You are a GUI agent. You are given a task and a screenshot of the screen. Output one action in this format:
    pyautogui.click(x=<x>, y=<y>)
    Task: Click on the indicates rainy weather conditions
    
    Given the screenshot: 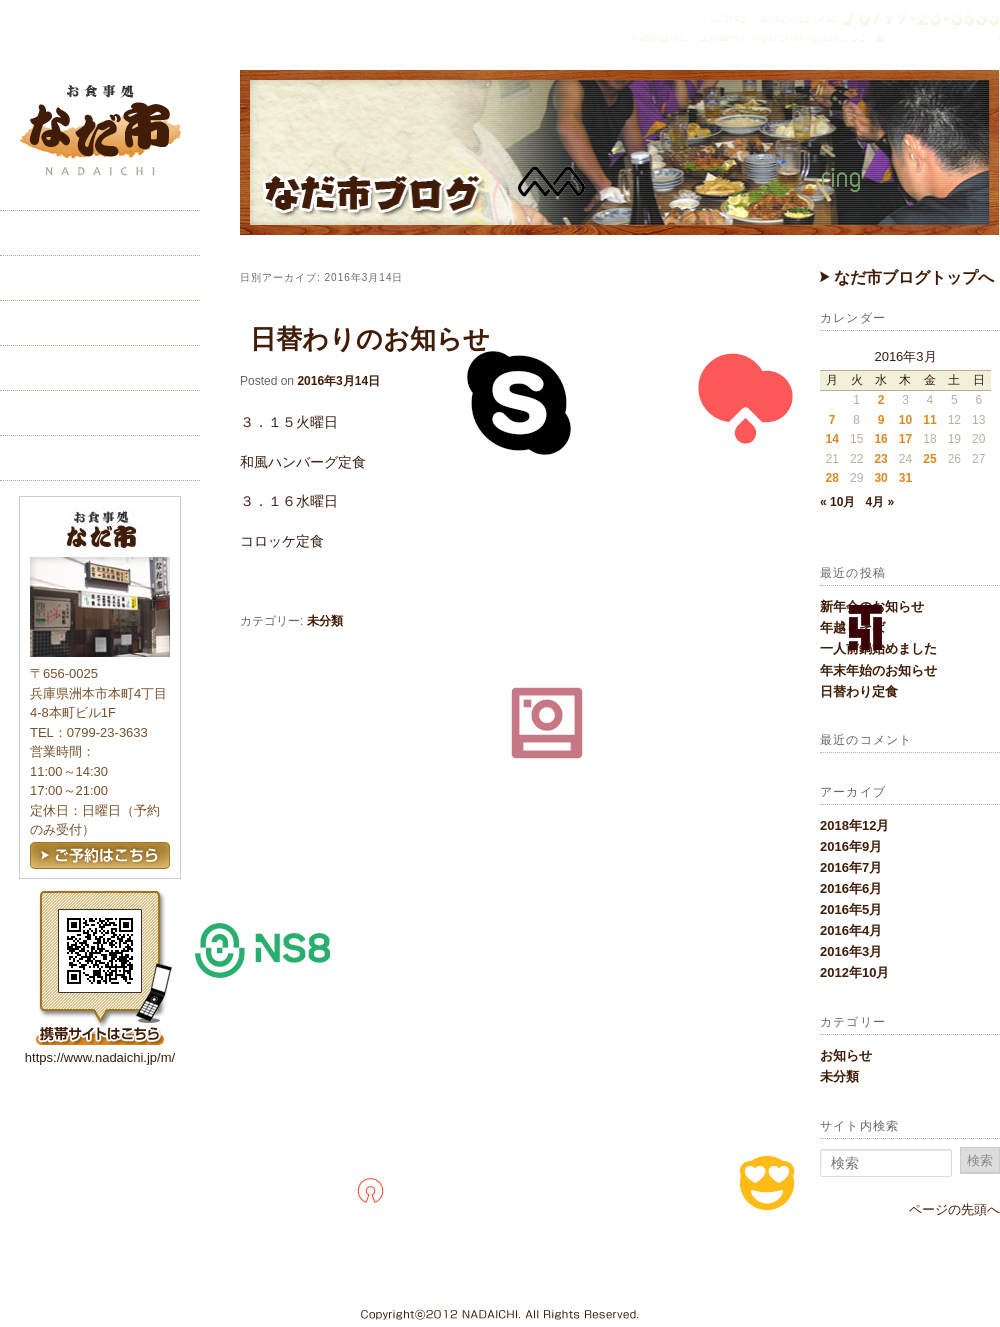 What is the action you would take?
    pyautogui.click(x=745, y=396)
    